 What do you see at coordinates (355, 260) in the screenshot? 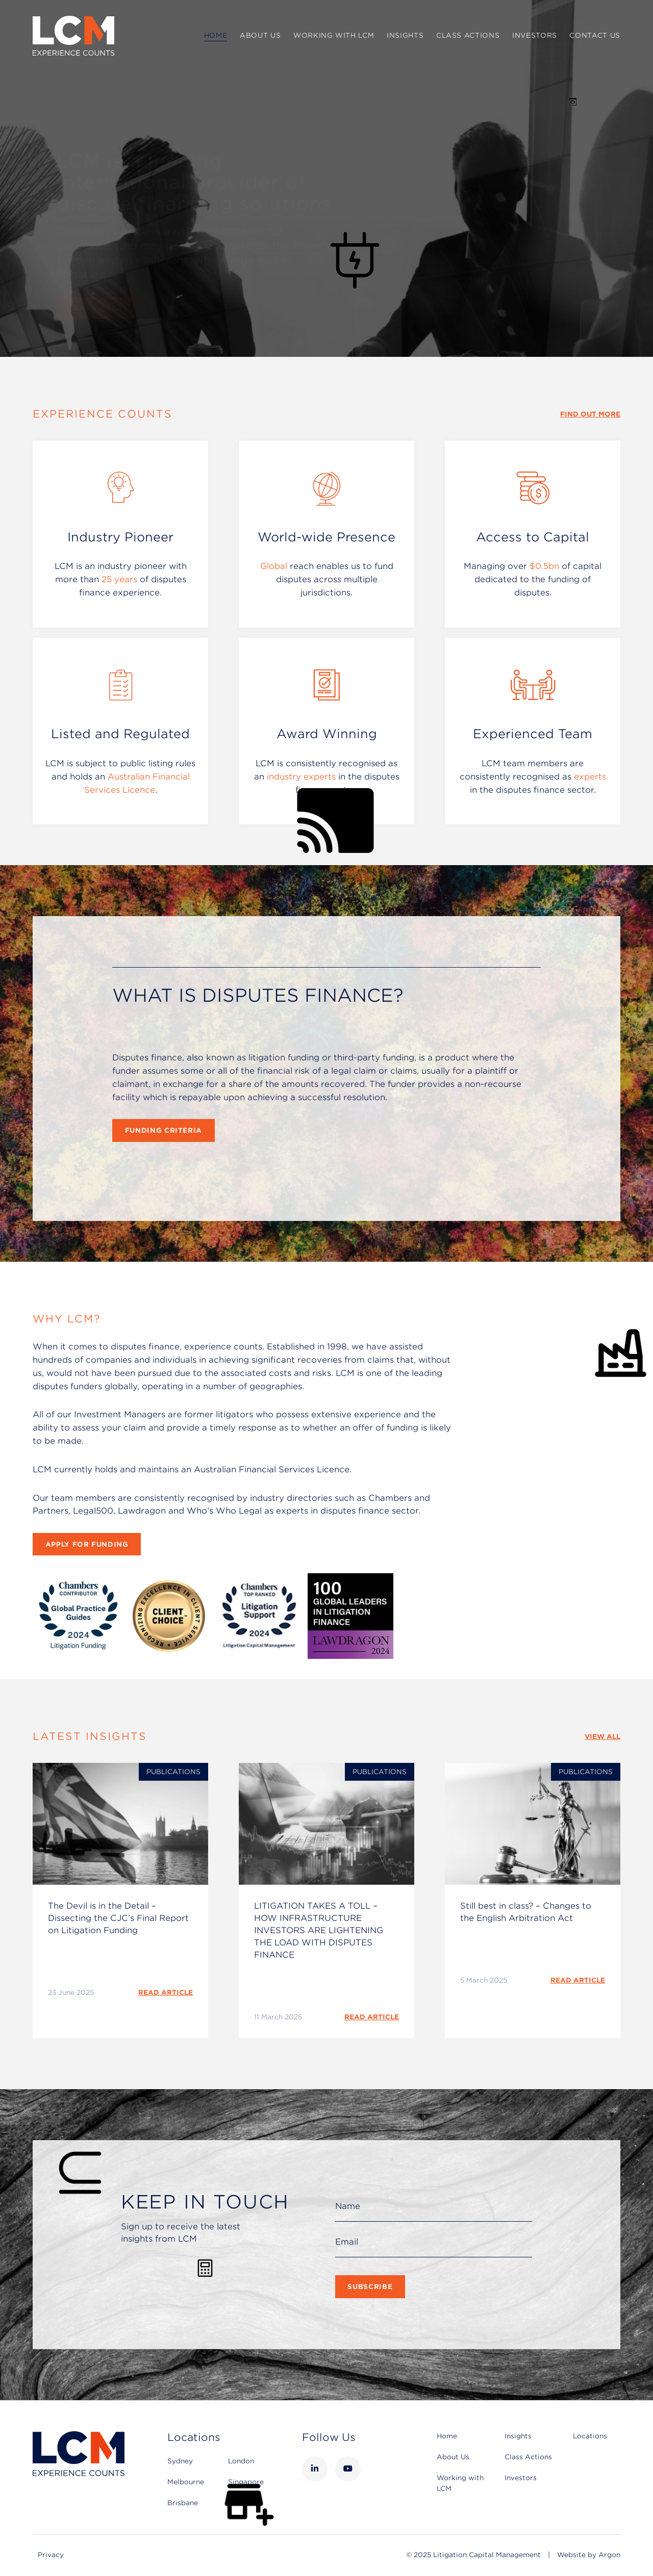
I see `indicates device is currently charging` at bounding box center [355, 260].